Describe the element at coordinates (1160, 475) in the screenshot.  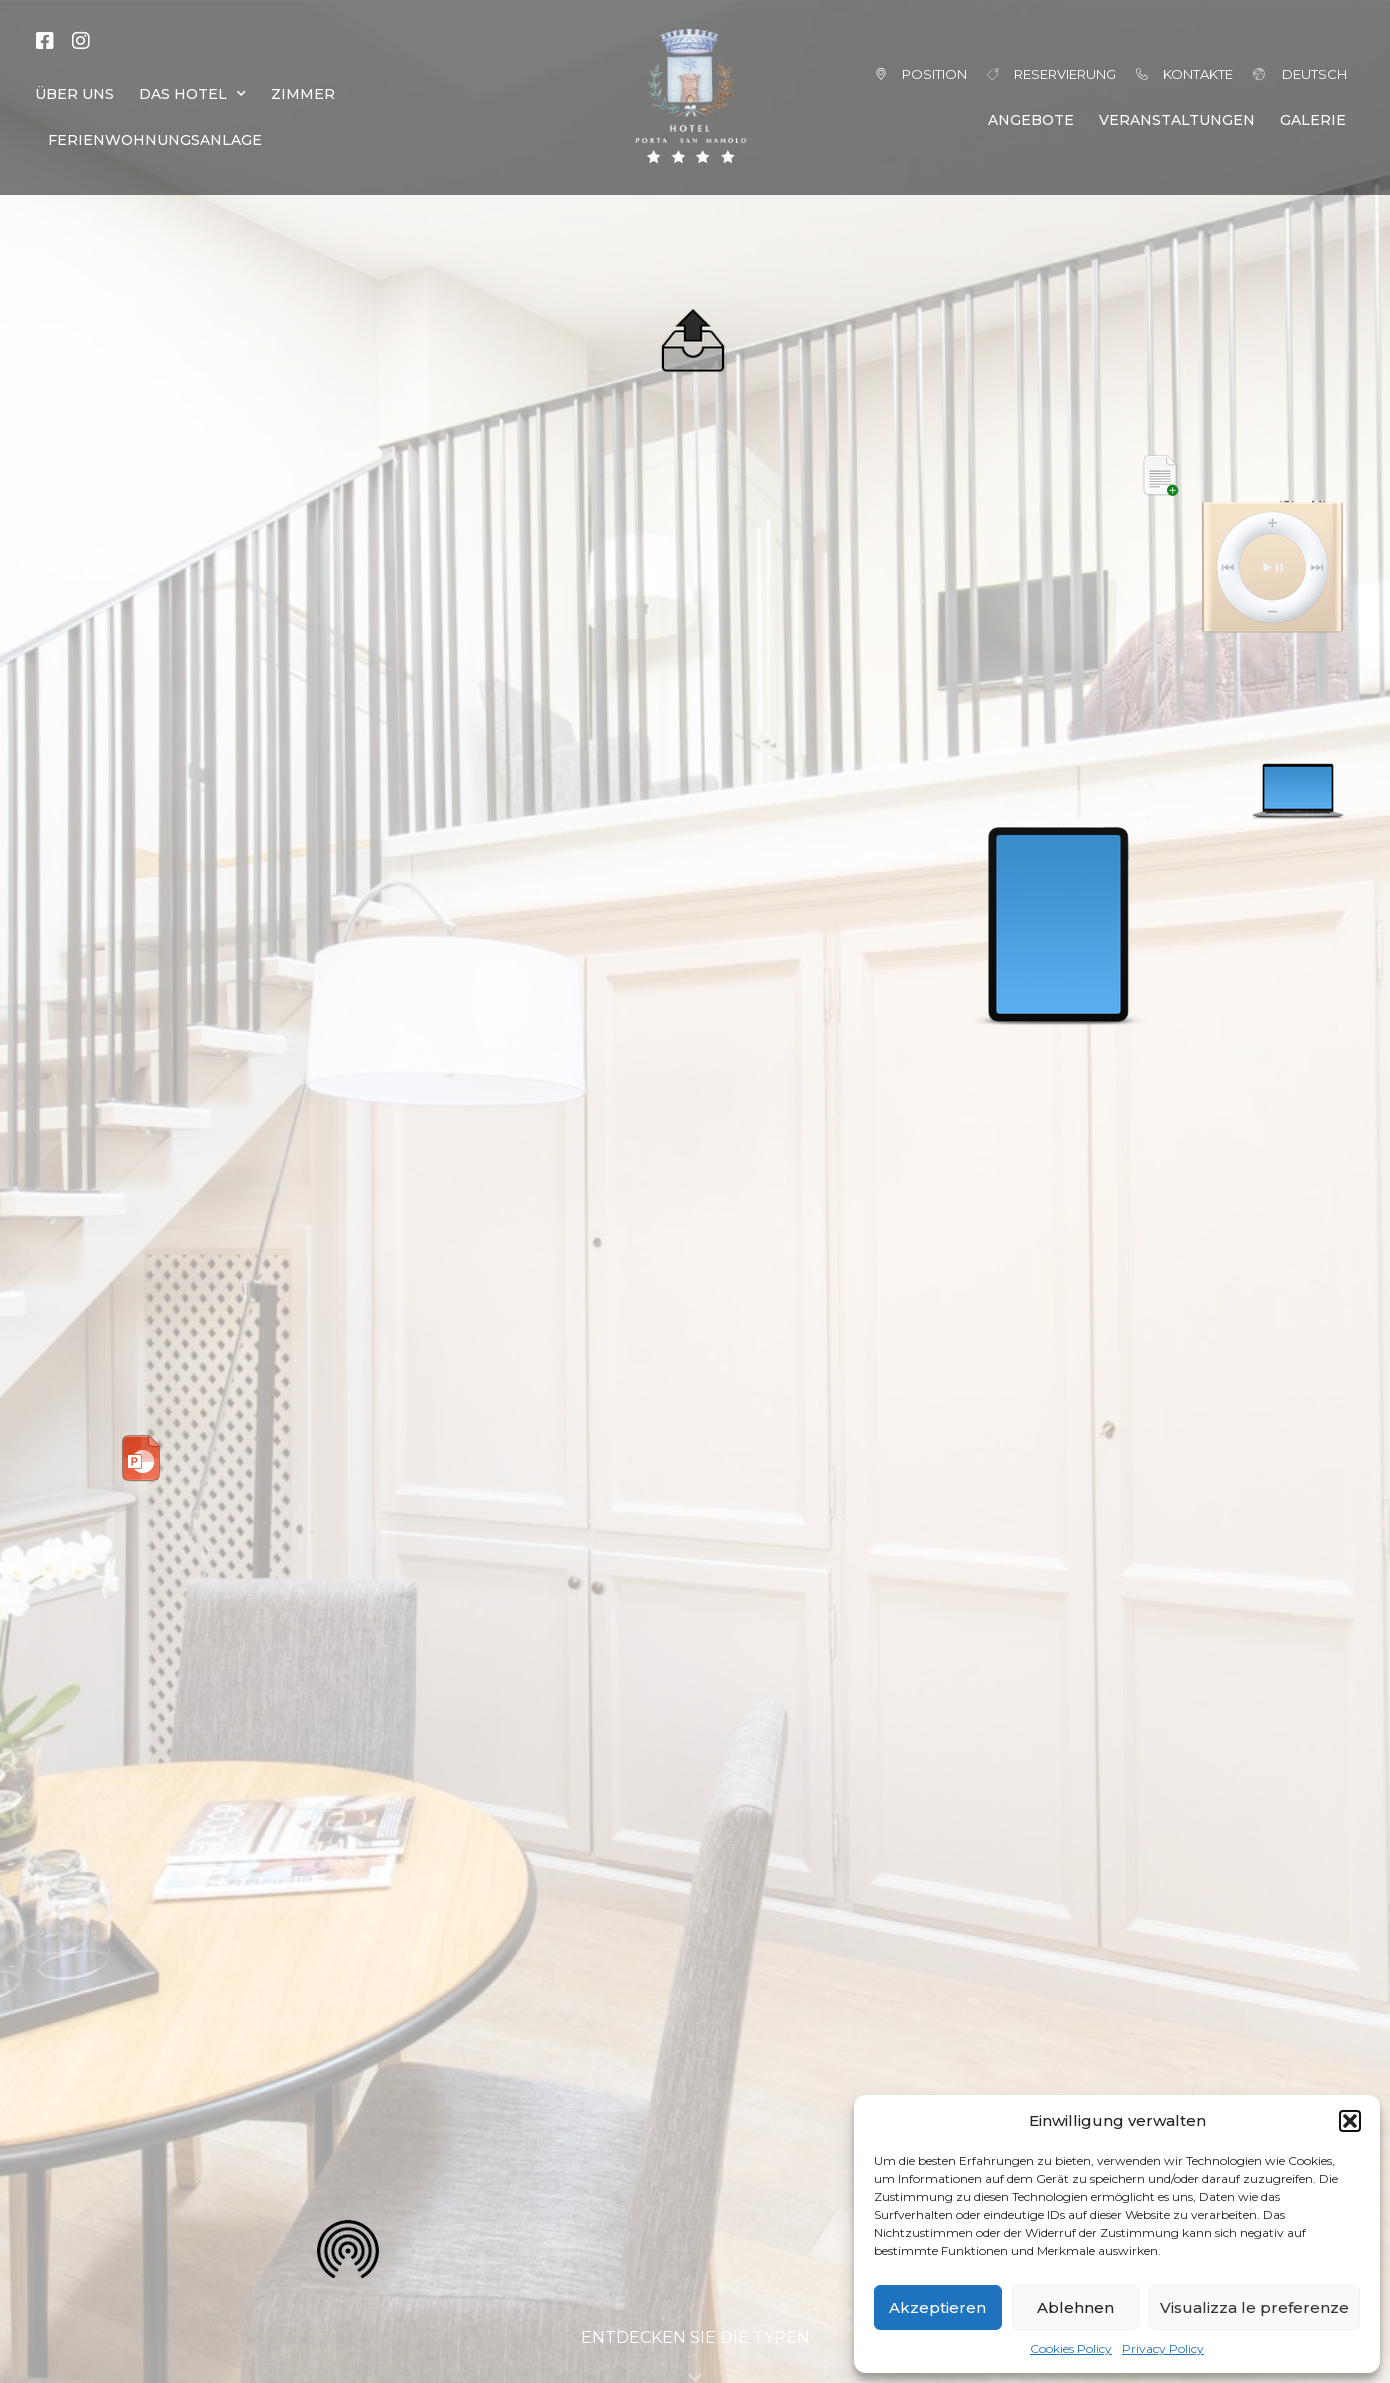
I see `create a new document` at that location.